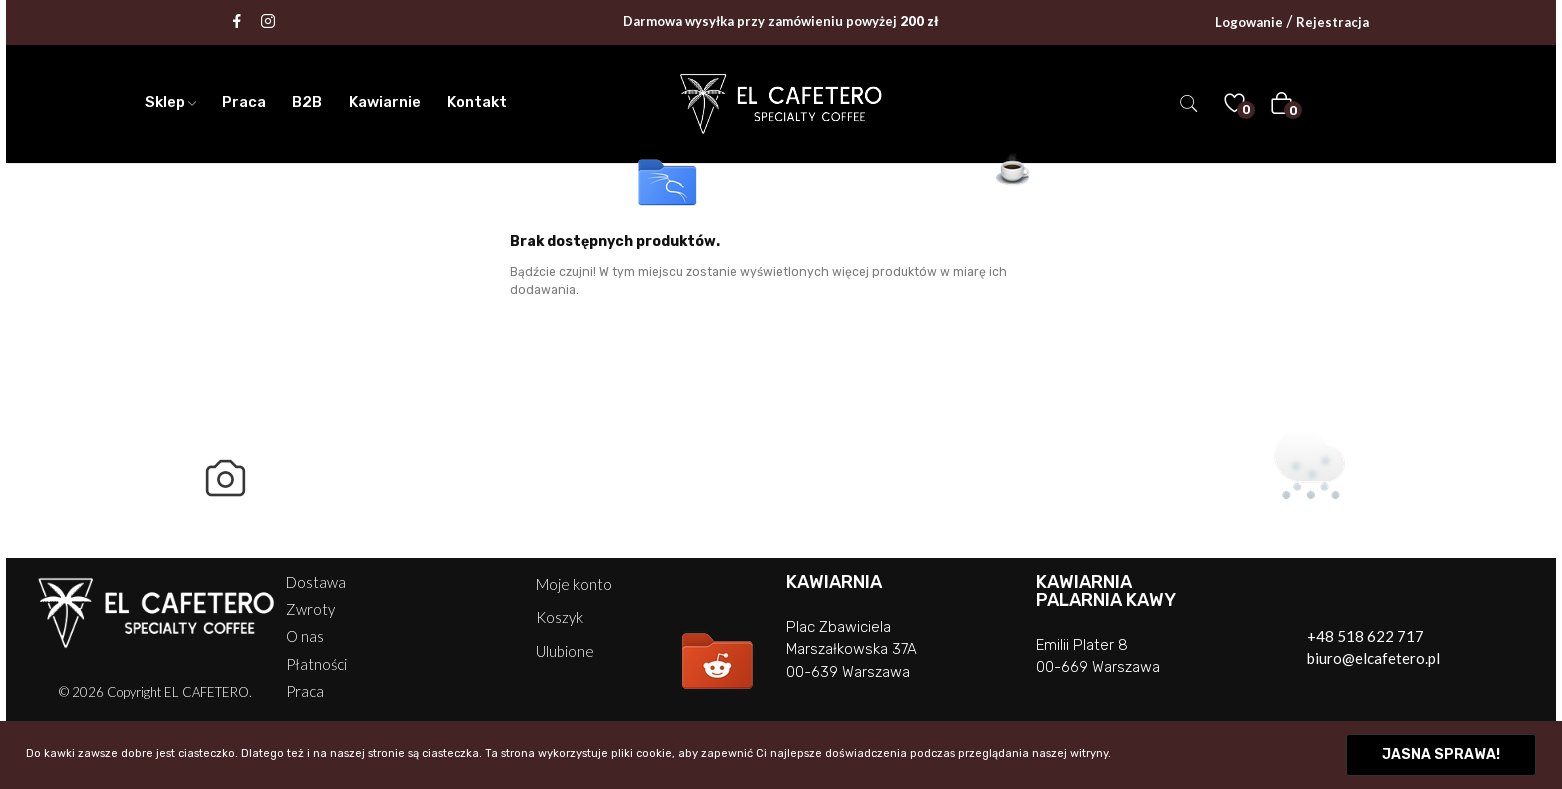 The width and height of the screenshot is (1562, 789). Describe the element at coordinates (225, 479) in the screenshot. I see `open the camera app` at that location.